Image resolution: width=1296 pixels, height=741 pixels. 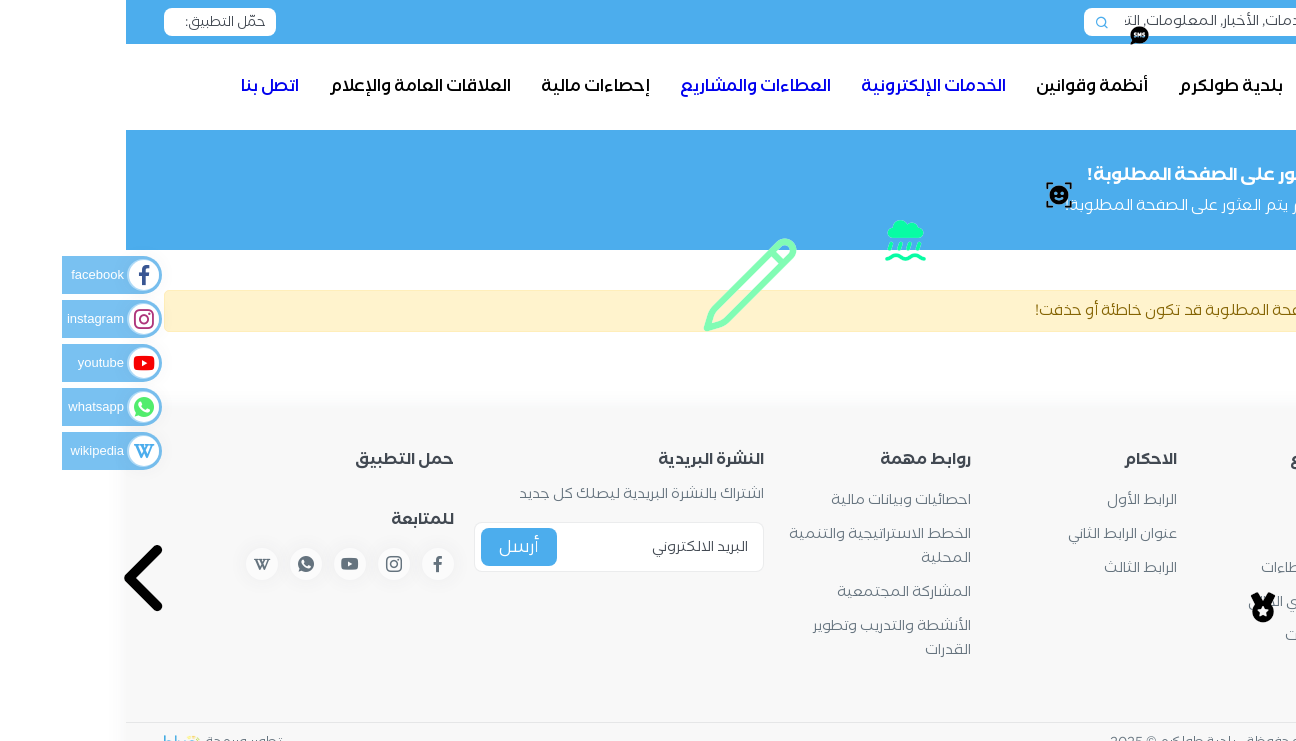 What do you see at coordinates (1263, 608) in the screenshot?
I see `view achievements or awards` at bounding box center [1263, 608].